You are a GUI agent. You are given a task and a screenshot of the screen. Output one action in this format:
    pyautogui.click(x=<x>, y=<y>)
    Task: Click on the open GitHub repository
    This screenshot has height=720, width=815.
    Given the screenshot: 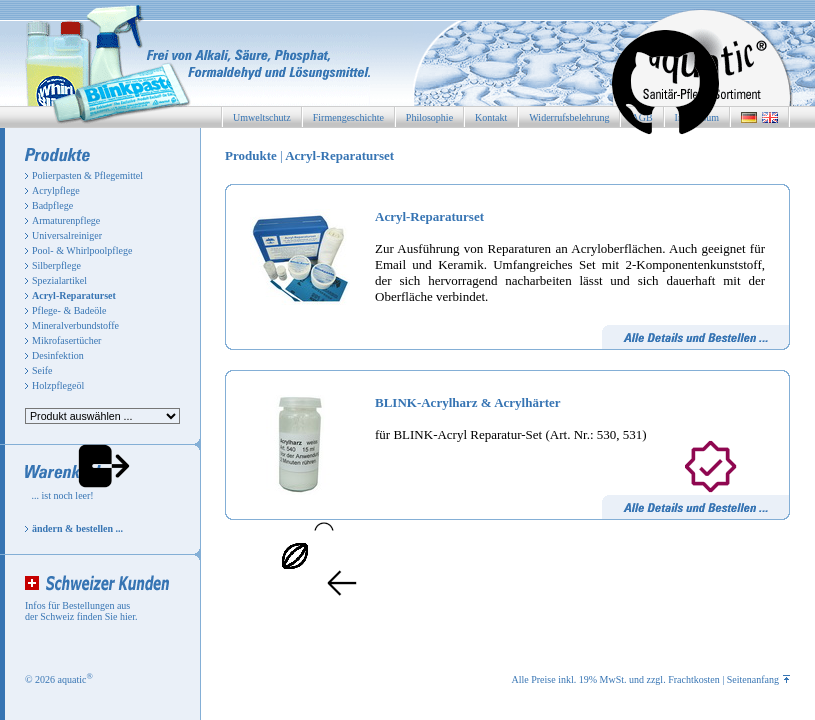 What is the action you would take?
    pyautogui.click(x=665, y=83)
    